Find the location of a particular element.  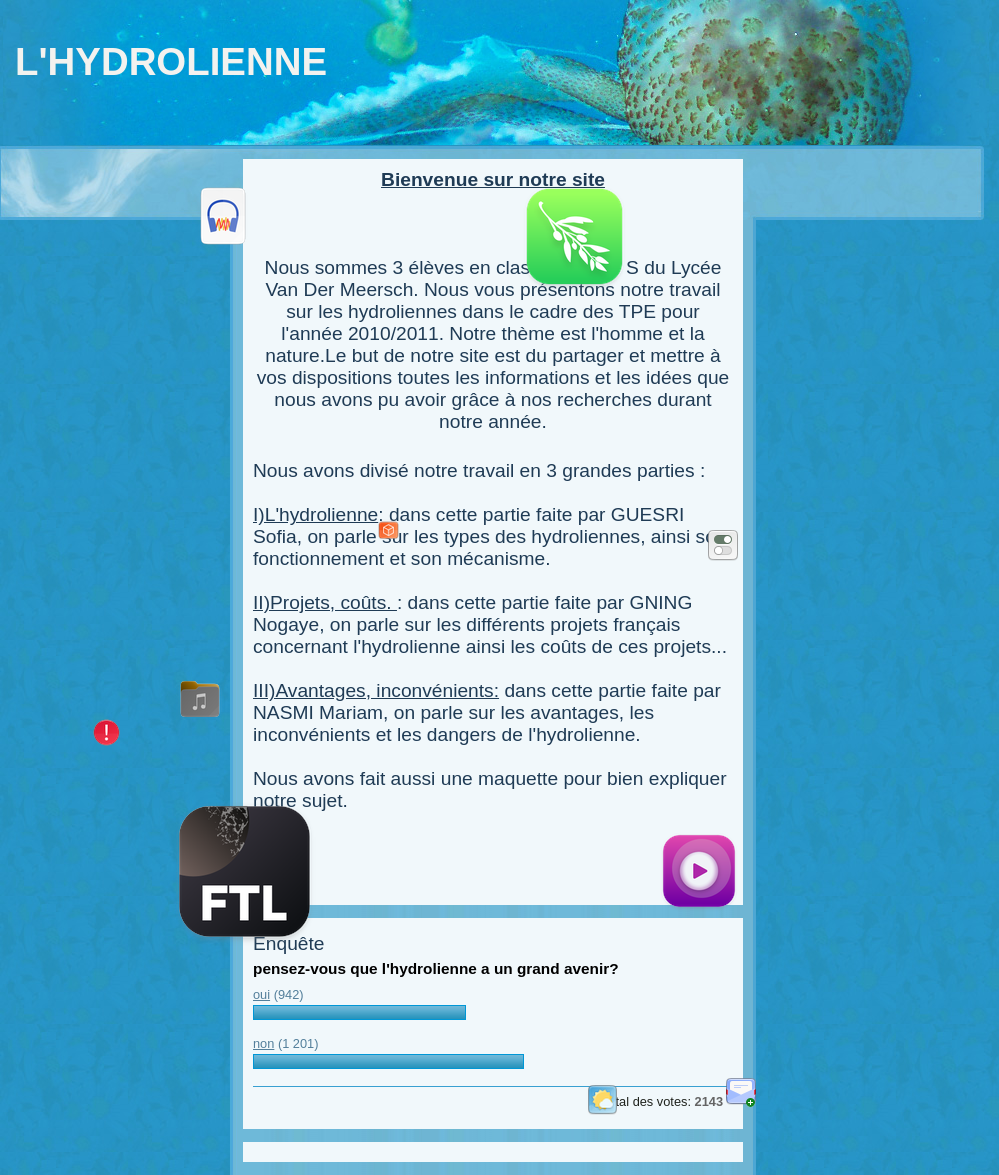

open the weather app is located at coordinates (602, 1099).